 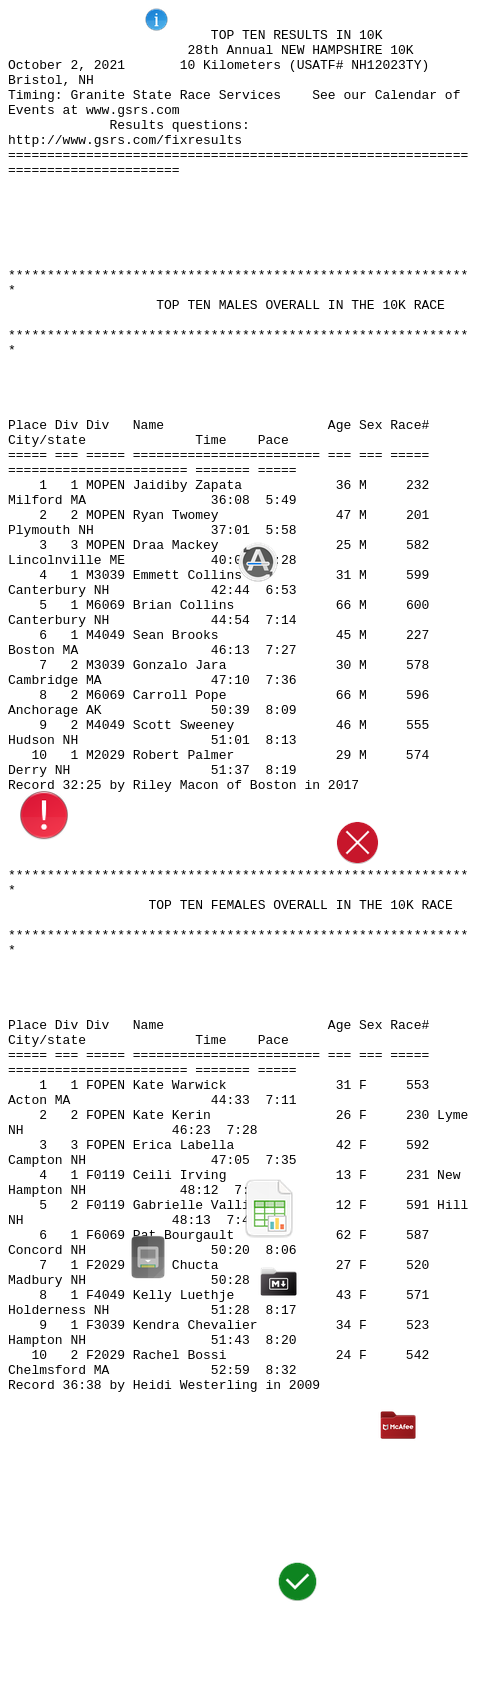 I want to click on indicates file has been successfully synced and shared, so click(x=297, y=1581).